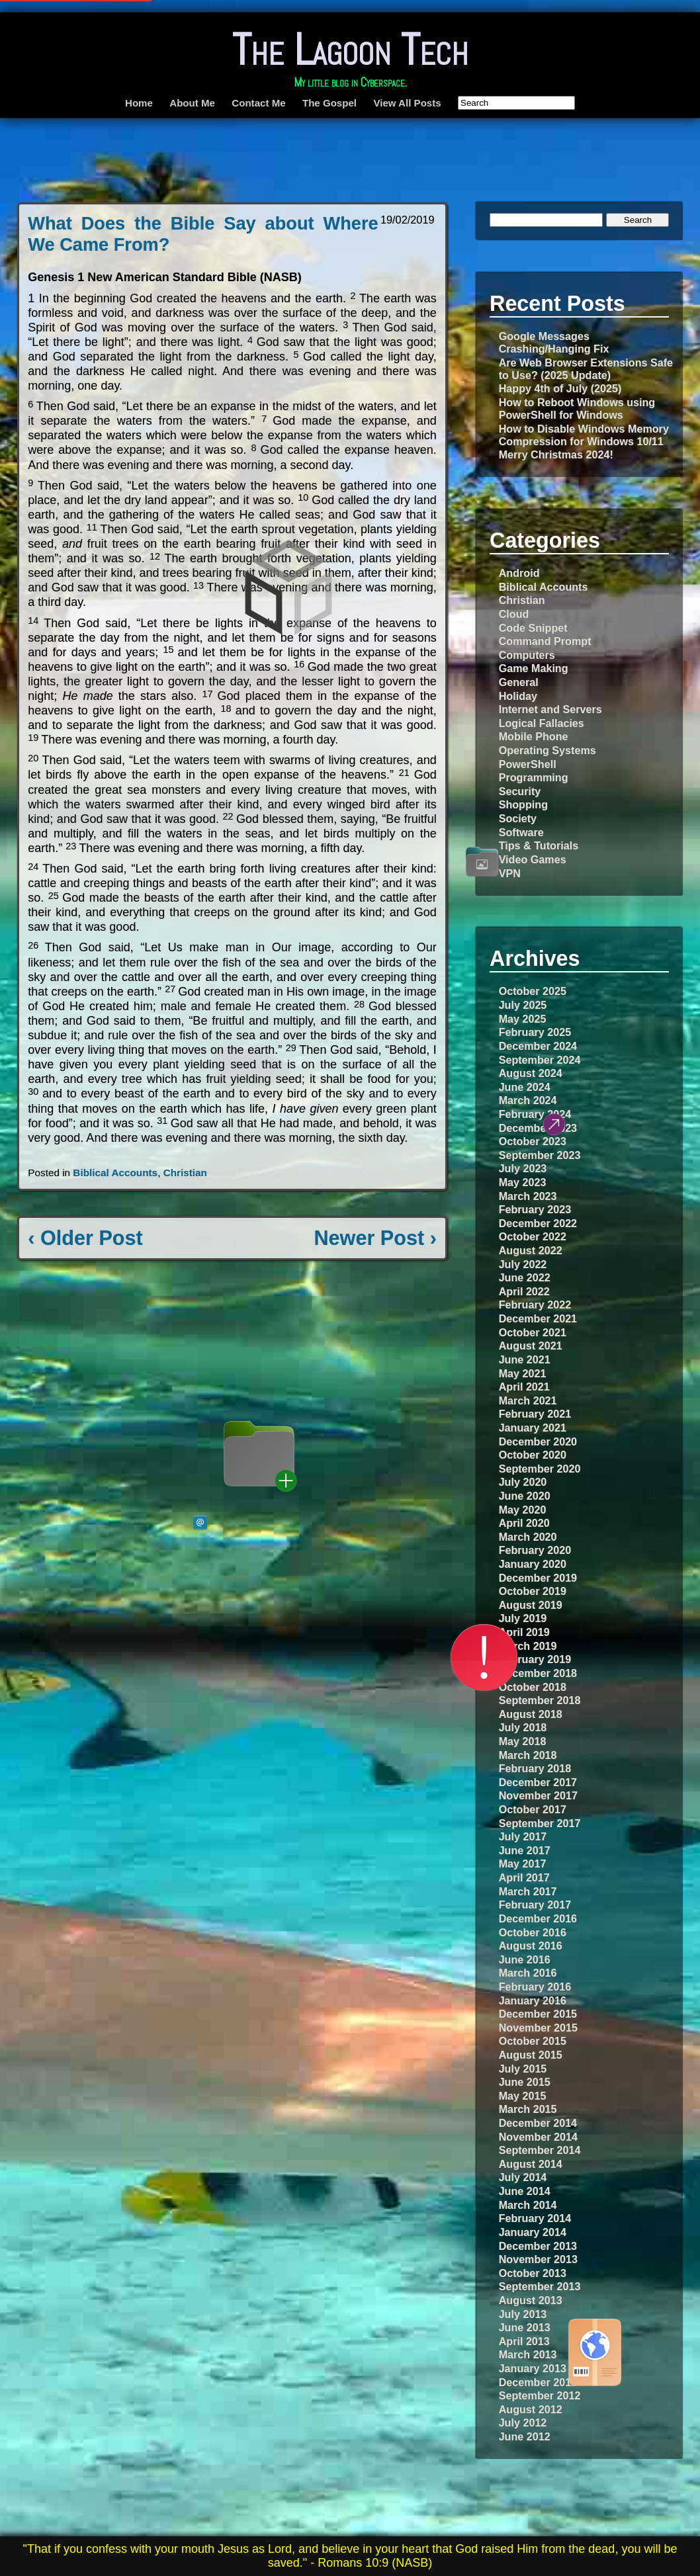 The image size is (700, 2576). What do you see at coordinates (200, 1522) in the screenshot?
I see `access online accounts settings` at bounding box center [200, 1522].